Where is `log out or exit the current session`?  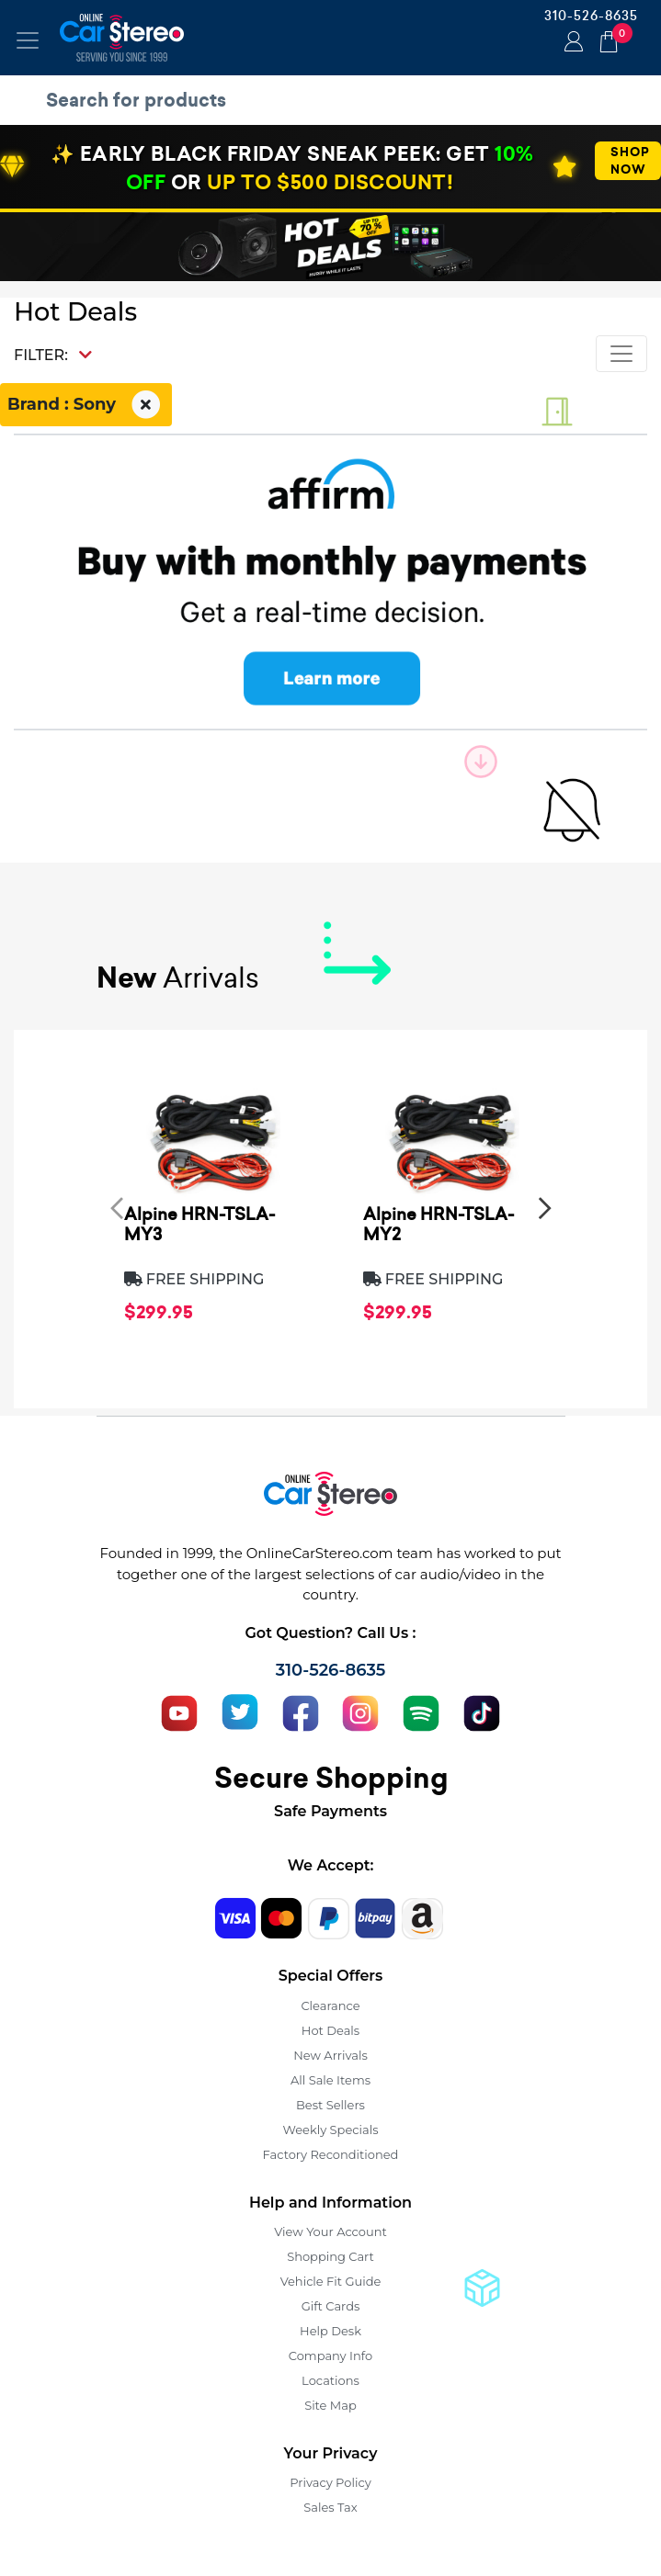 log out or exit the current session is located at coordinates (557, 412).